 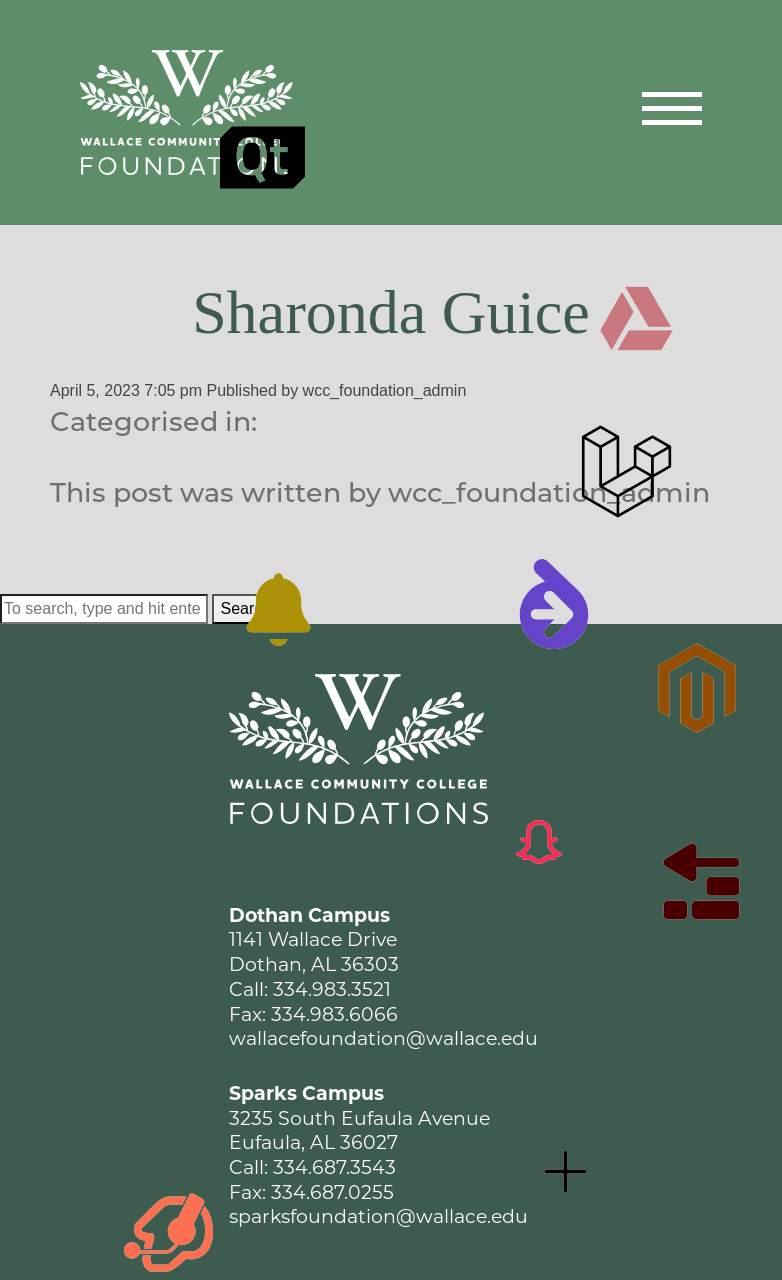 What do you see at coordinates (565, 1171) in the screenshot?
I see `add a new item` at bounding box center [565, 1171].